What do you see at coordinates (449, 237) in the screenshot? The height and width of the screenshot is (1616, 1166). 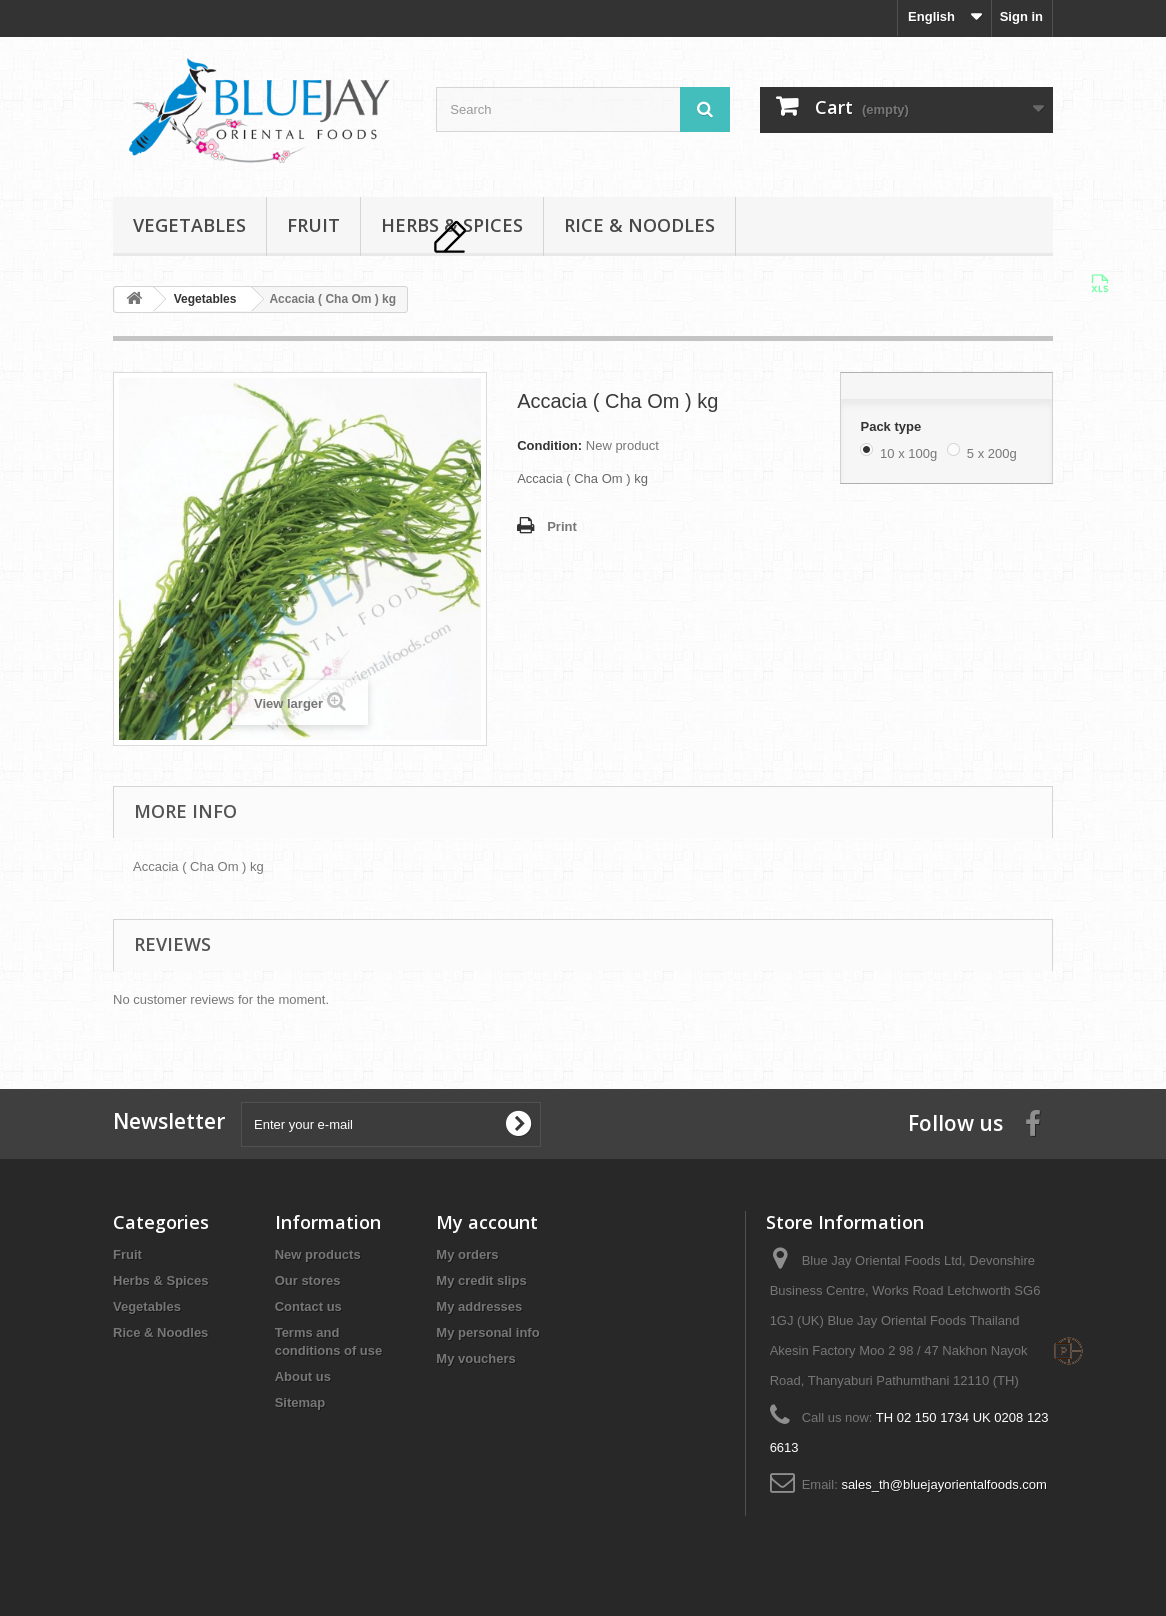 I see `edit text or content` at bounding box center [449, 237].